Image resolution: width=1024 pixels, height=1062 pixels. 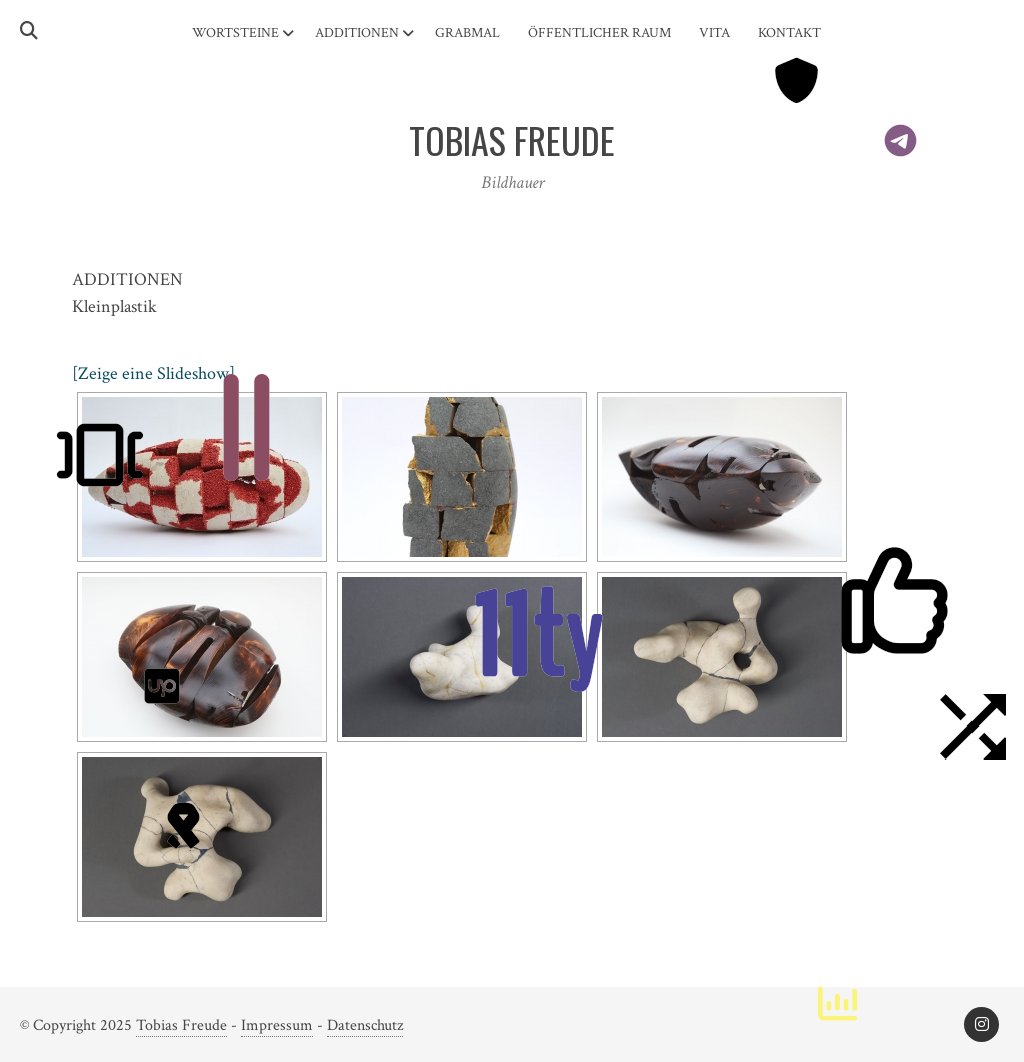 I want to click on drag to resize or reorder an element, so click(x=246, y=427).